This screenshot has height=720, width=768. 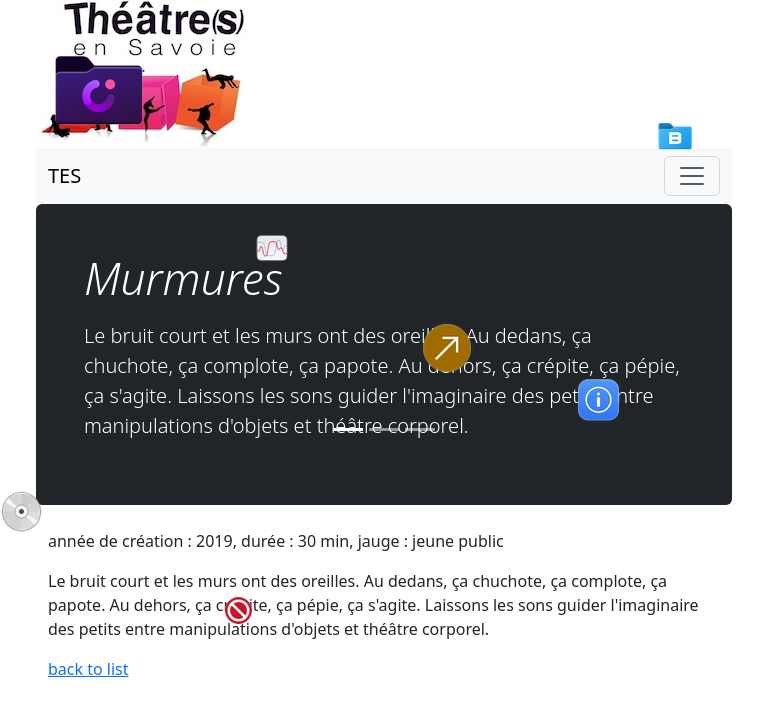 What do you see at coordinates (447, 348) in the screenshot?
I see `indicates a symbolic link or shortcut to another file` at bounding box center [447, 348].